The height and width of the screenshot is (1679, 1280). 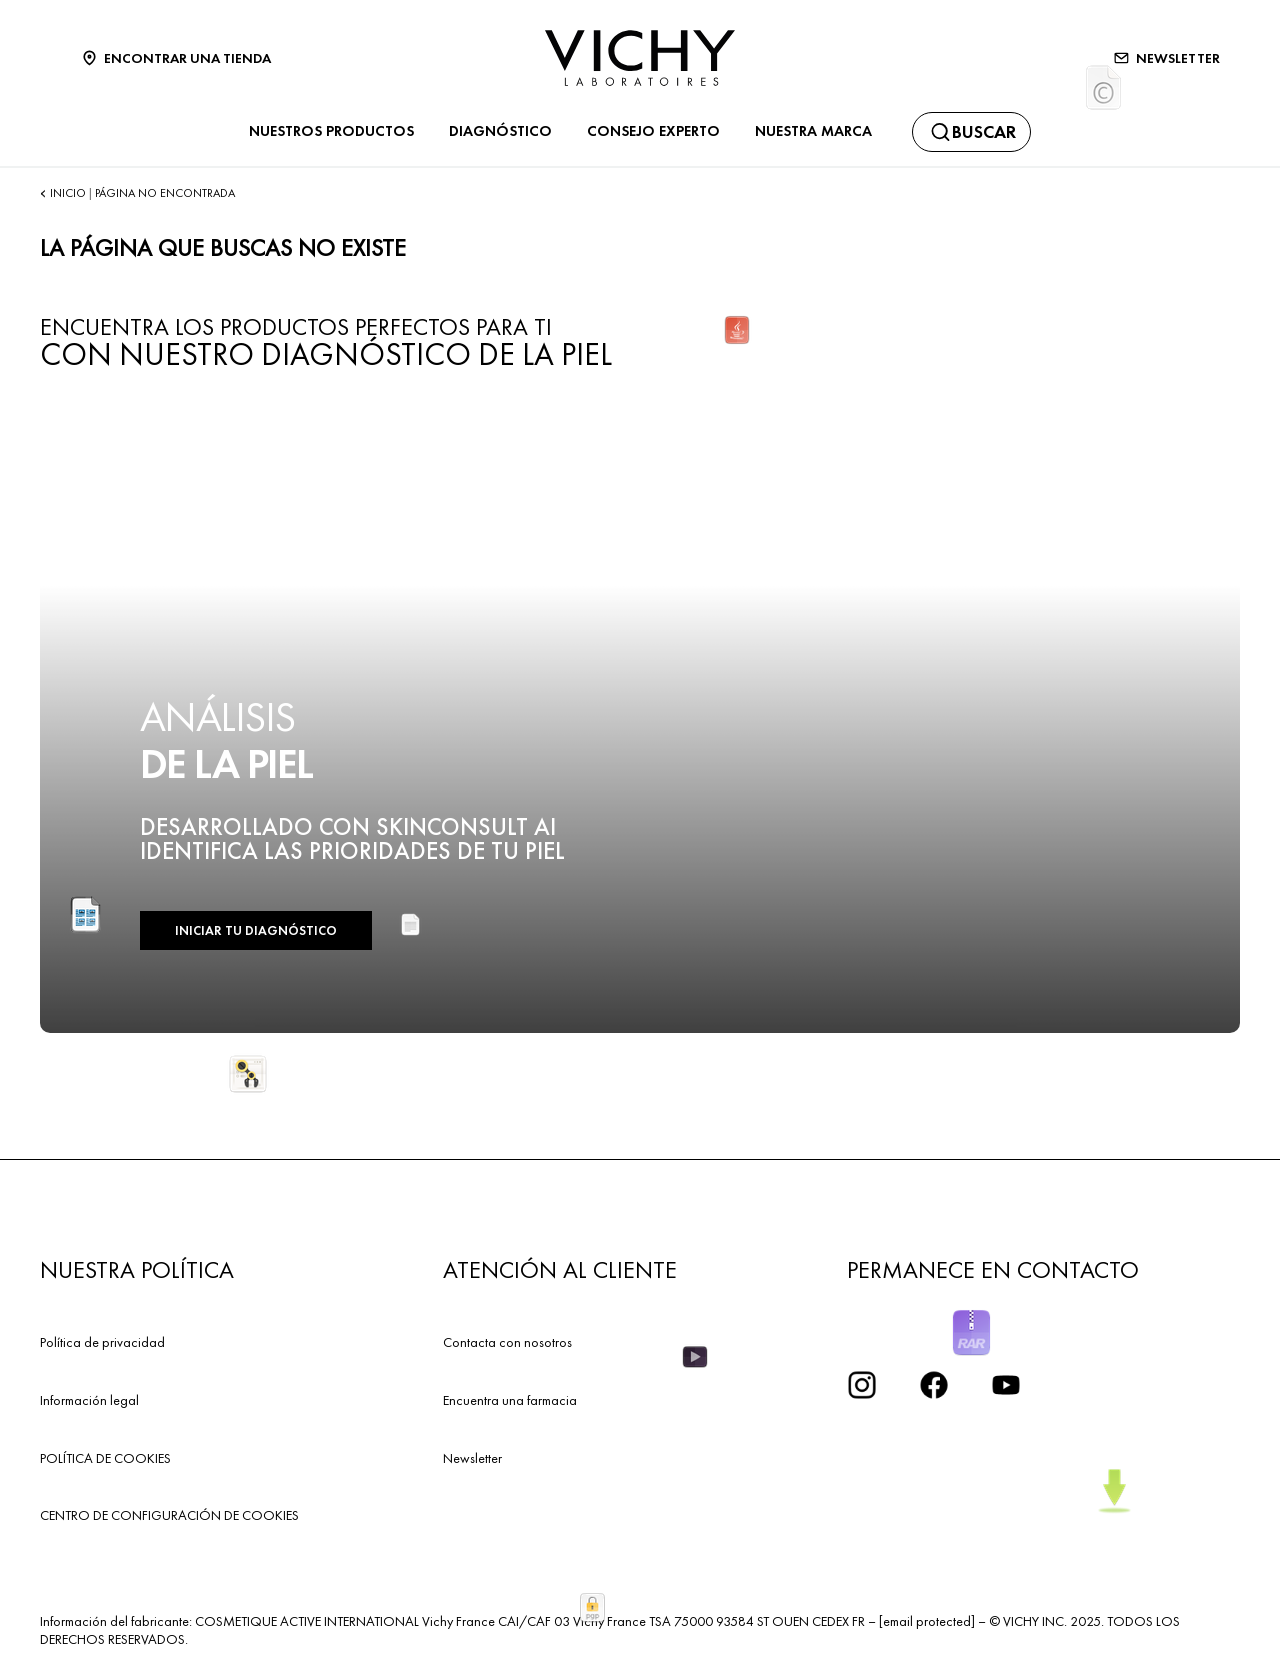 What do you see at coordinates (971, 1332) in the screenshot?
I see `a compressed RAR archive file` at bounding box center [971, 1332].